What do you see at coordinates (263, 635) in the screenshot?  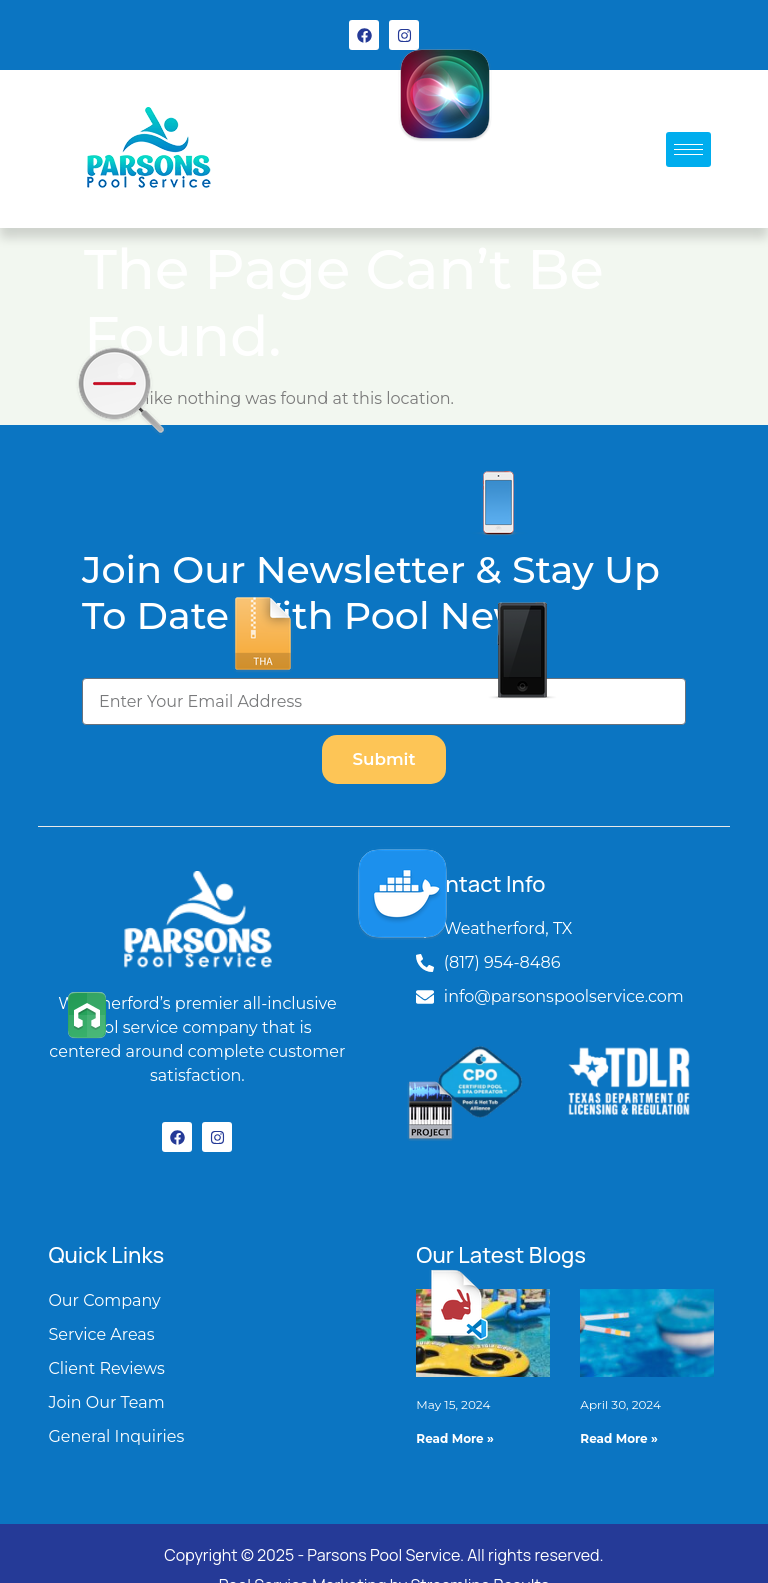 I see `a compressed archive file in THA format` at bounding box center [263, 635].